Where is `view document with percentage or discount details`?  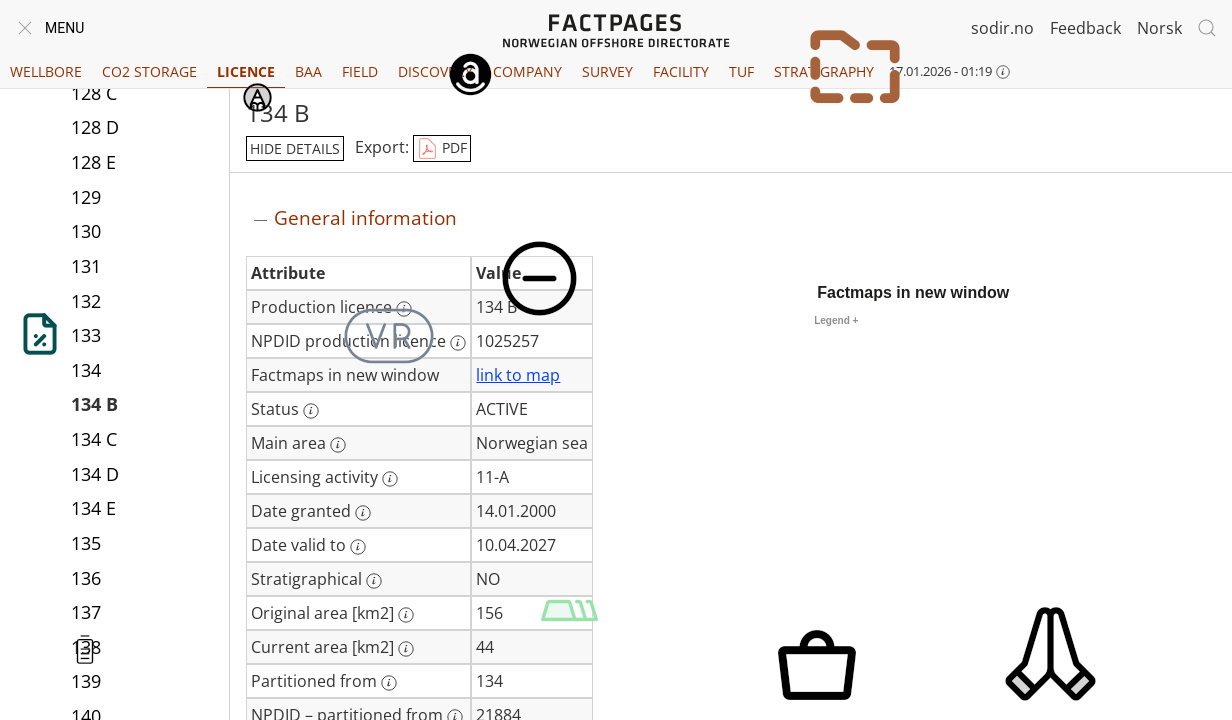
view document with percentage or discount details is located at coordinates (40, 334).